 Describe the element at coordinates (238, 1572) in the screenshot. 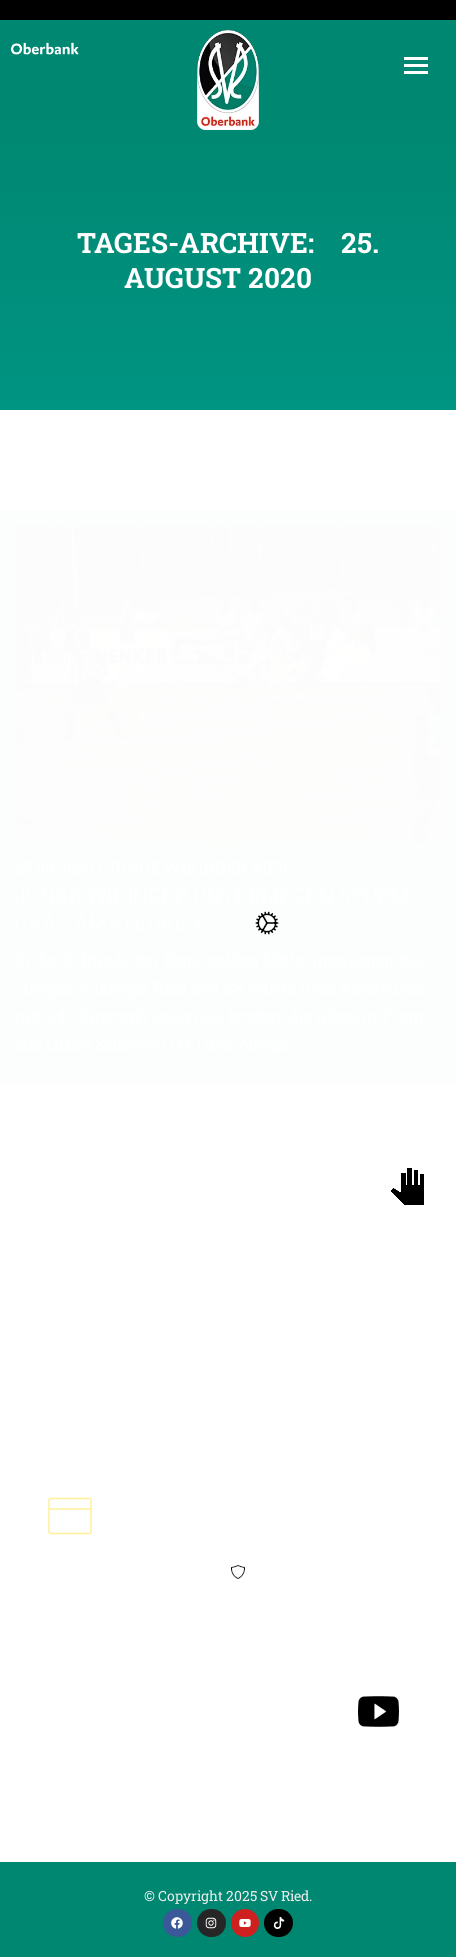

I see `access security settings` at that location.